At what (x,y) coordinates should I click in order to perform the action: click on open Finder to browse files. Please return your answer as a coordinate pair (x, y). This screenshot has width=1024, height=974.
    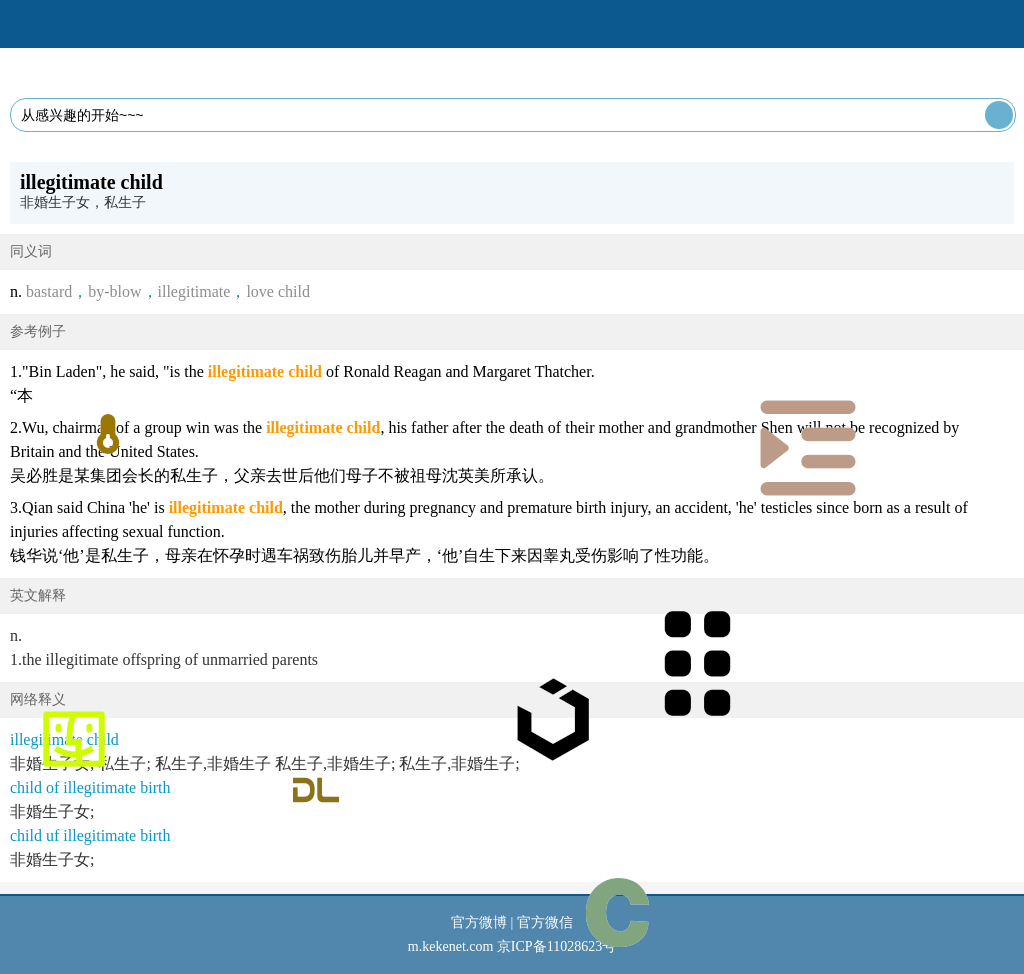
    Looking at the image, I should click on (74, 739).